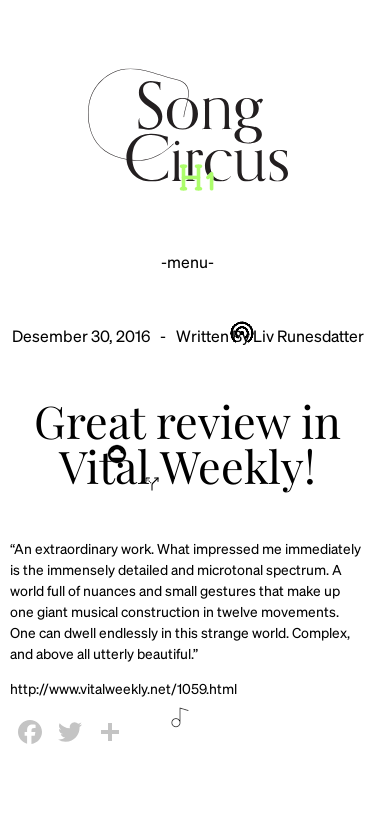 This screenshot has height=817, width=375. What do you see at coordinates (180, 717) in the screenshot?
I see `access music or audio player` at bounding box center [180, 717].